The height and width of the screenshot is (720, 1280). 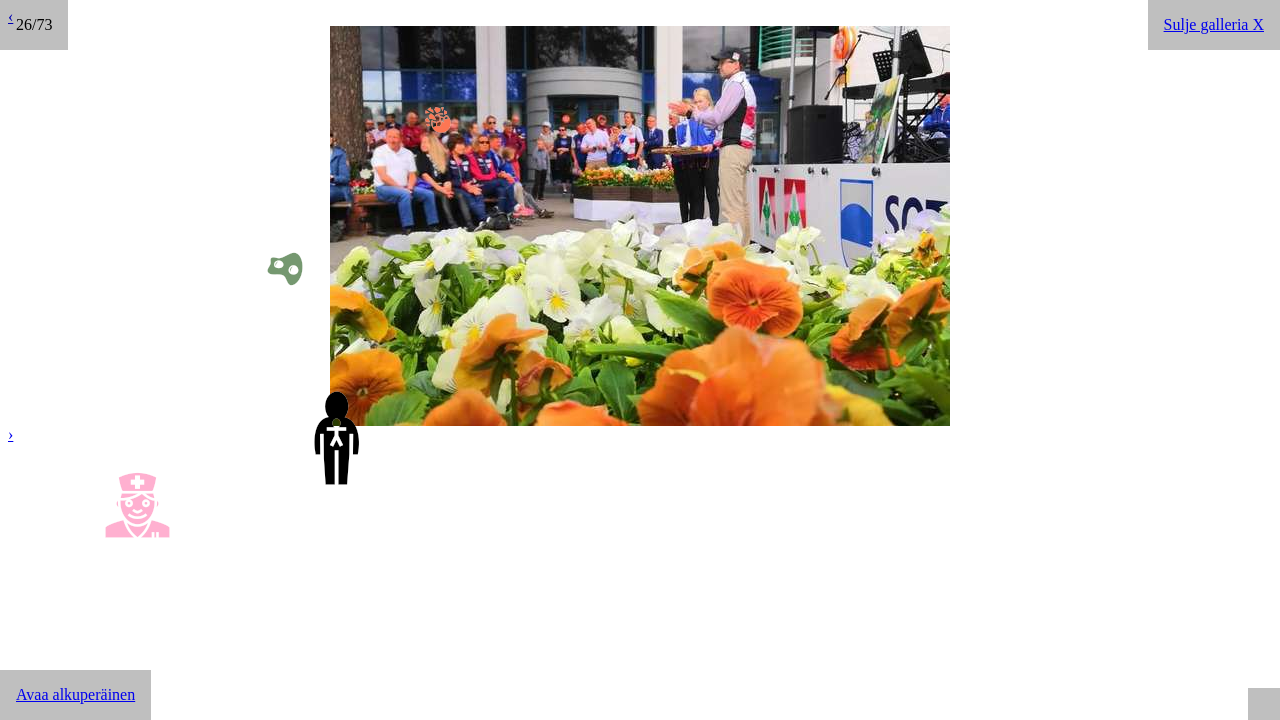 What do you see at coordinates (438, 120) in the screenshot?
I see `indicates a destructible object or breakable item` at bounding box center [438, 120].